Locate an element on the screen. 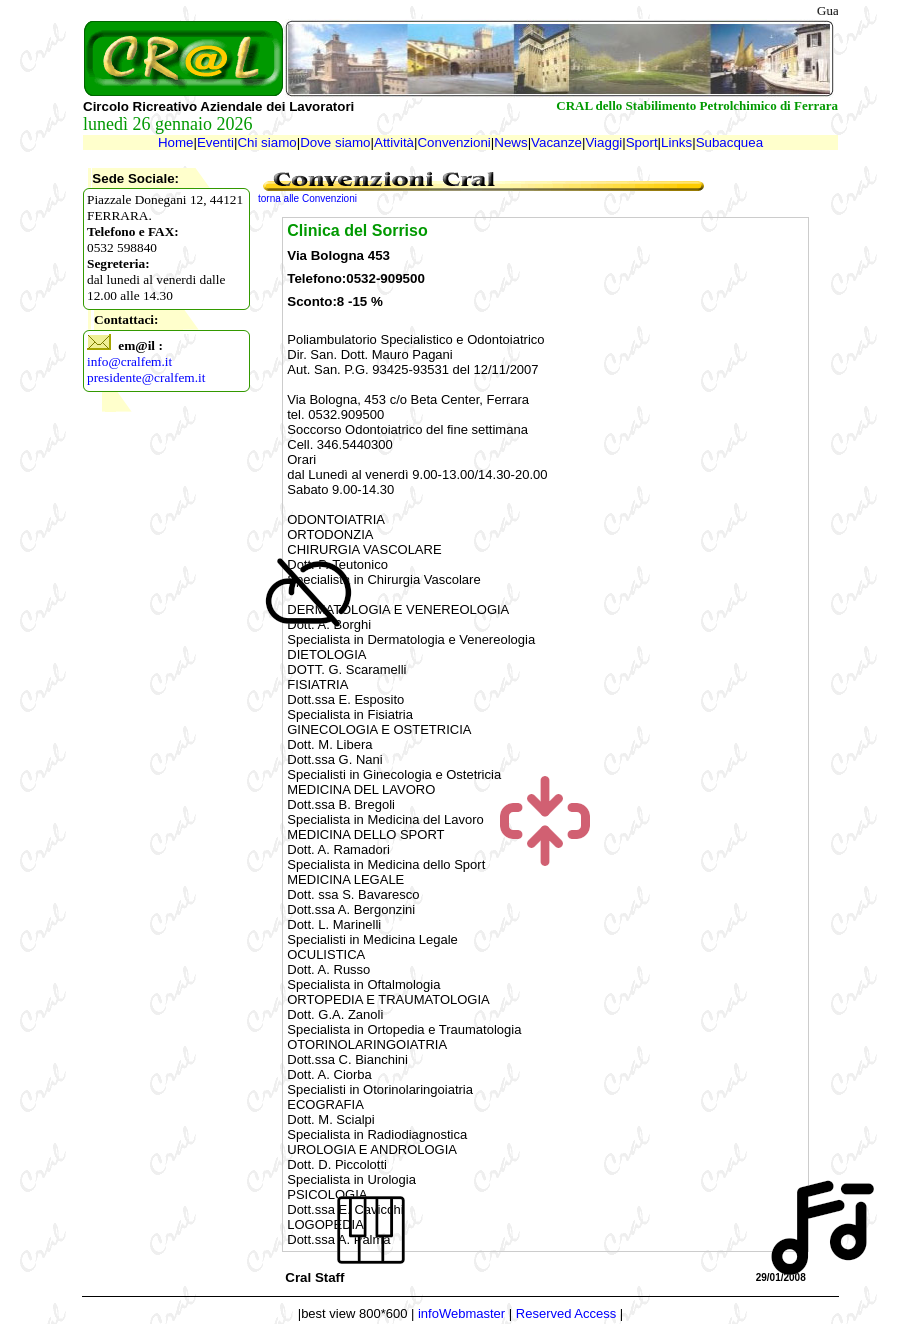 The width and height of the screenshot is (921, 1324). open music or piano app is located at coordinates (371, 1230).